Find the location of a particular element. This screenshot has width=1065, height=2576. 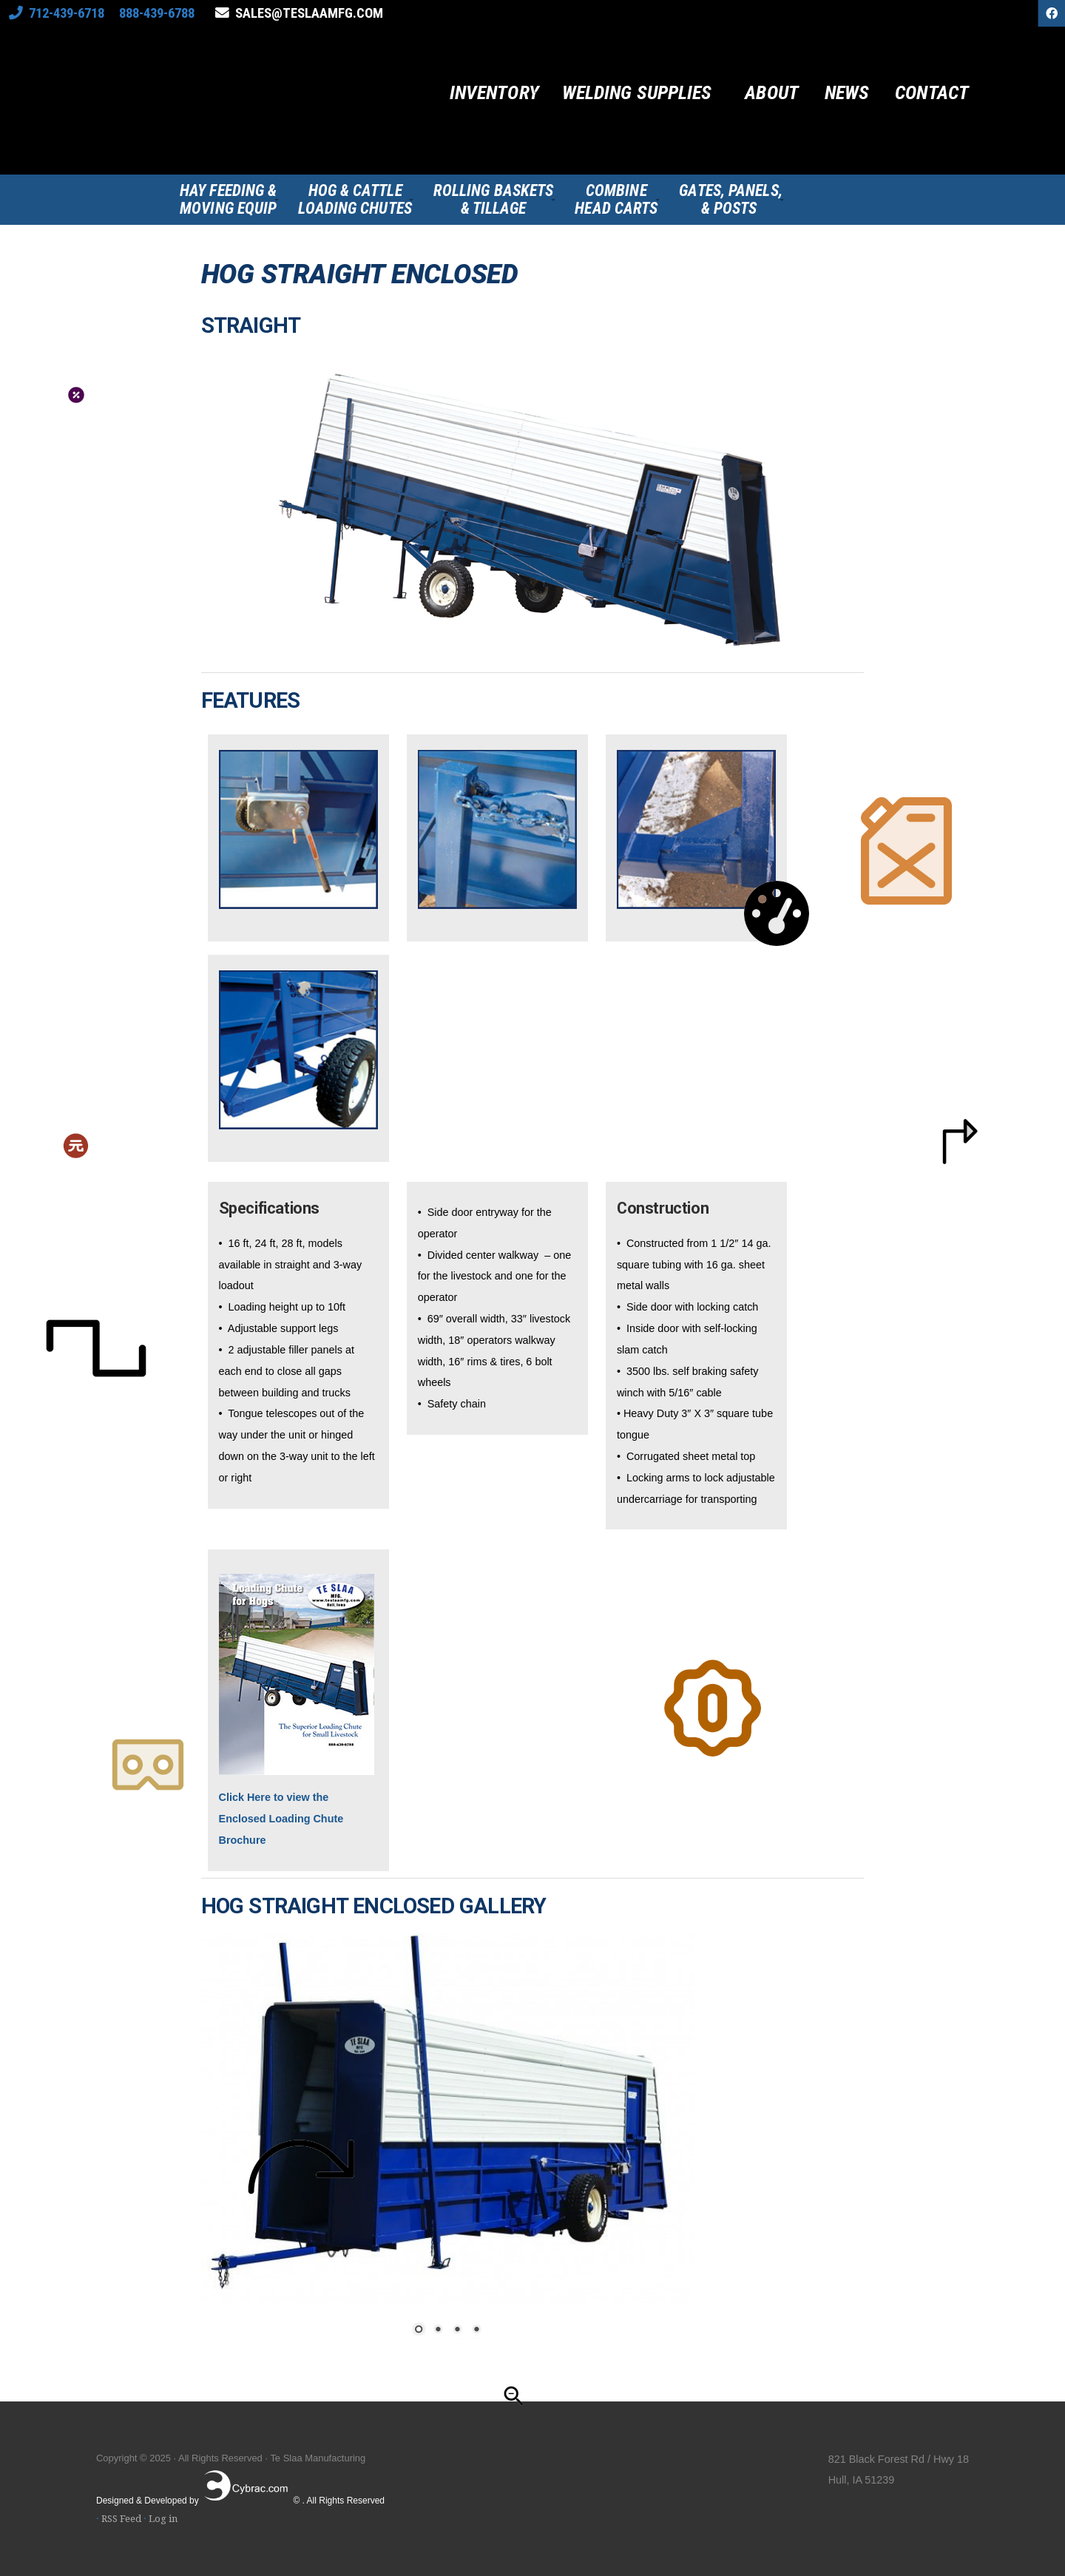

launch virtual reality or VR mode is located at coordinates (148, 1765).